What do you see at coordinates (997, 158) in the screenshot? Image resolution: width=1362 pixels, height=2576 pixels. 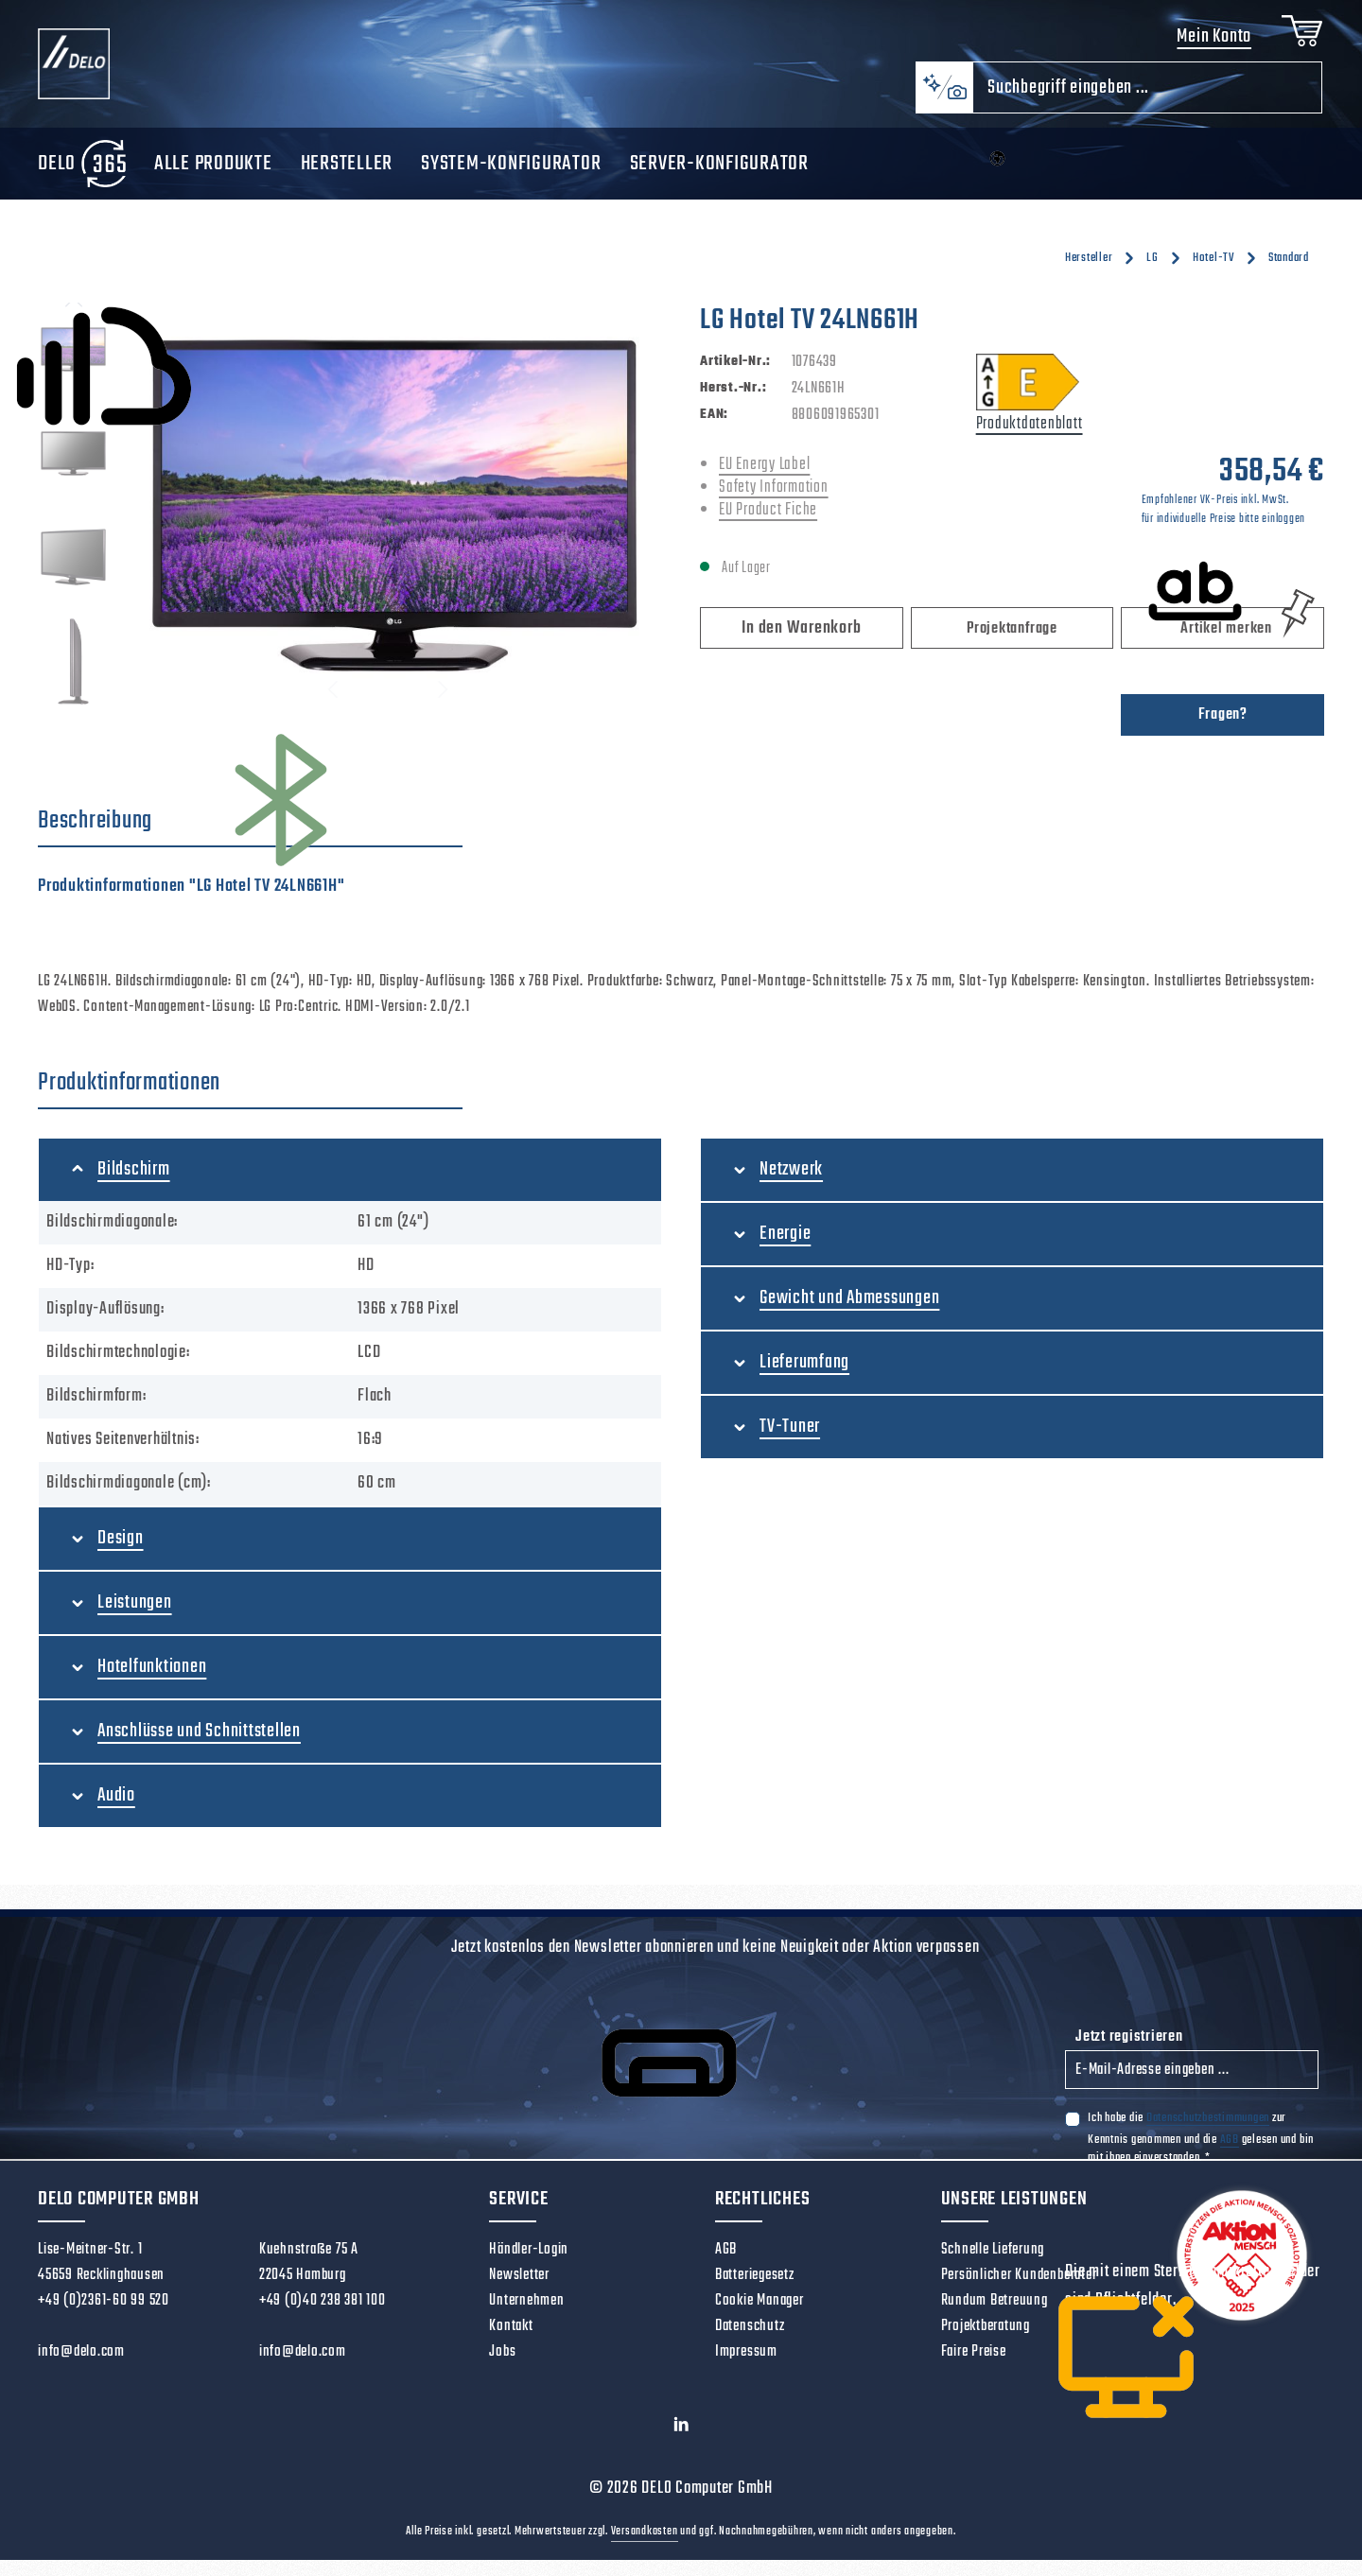 I see `switch to international or global settings` at bounding box center [997, 158].